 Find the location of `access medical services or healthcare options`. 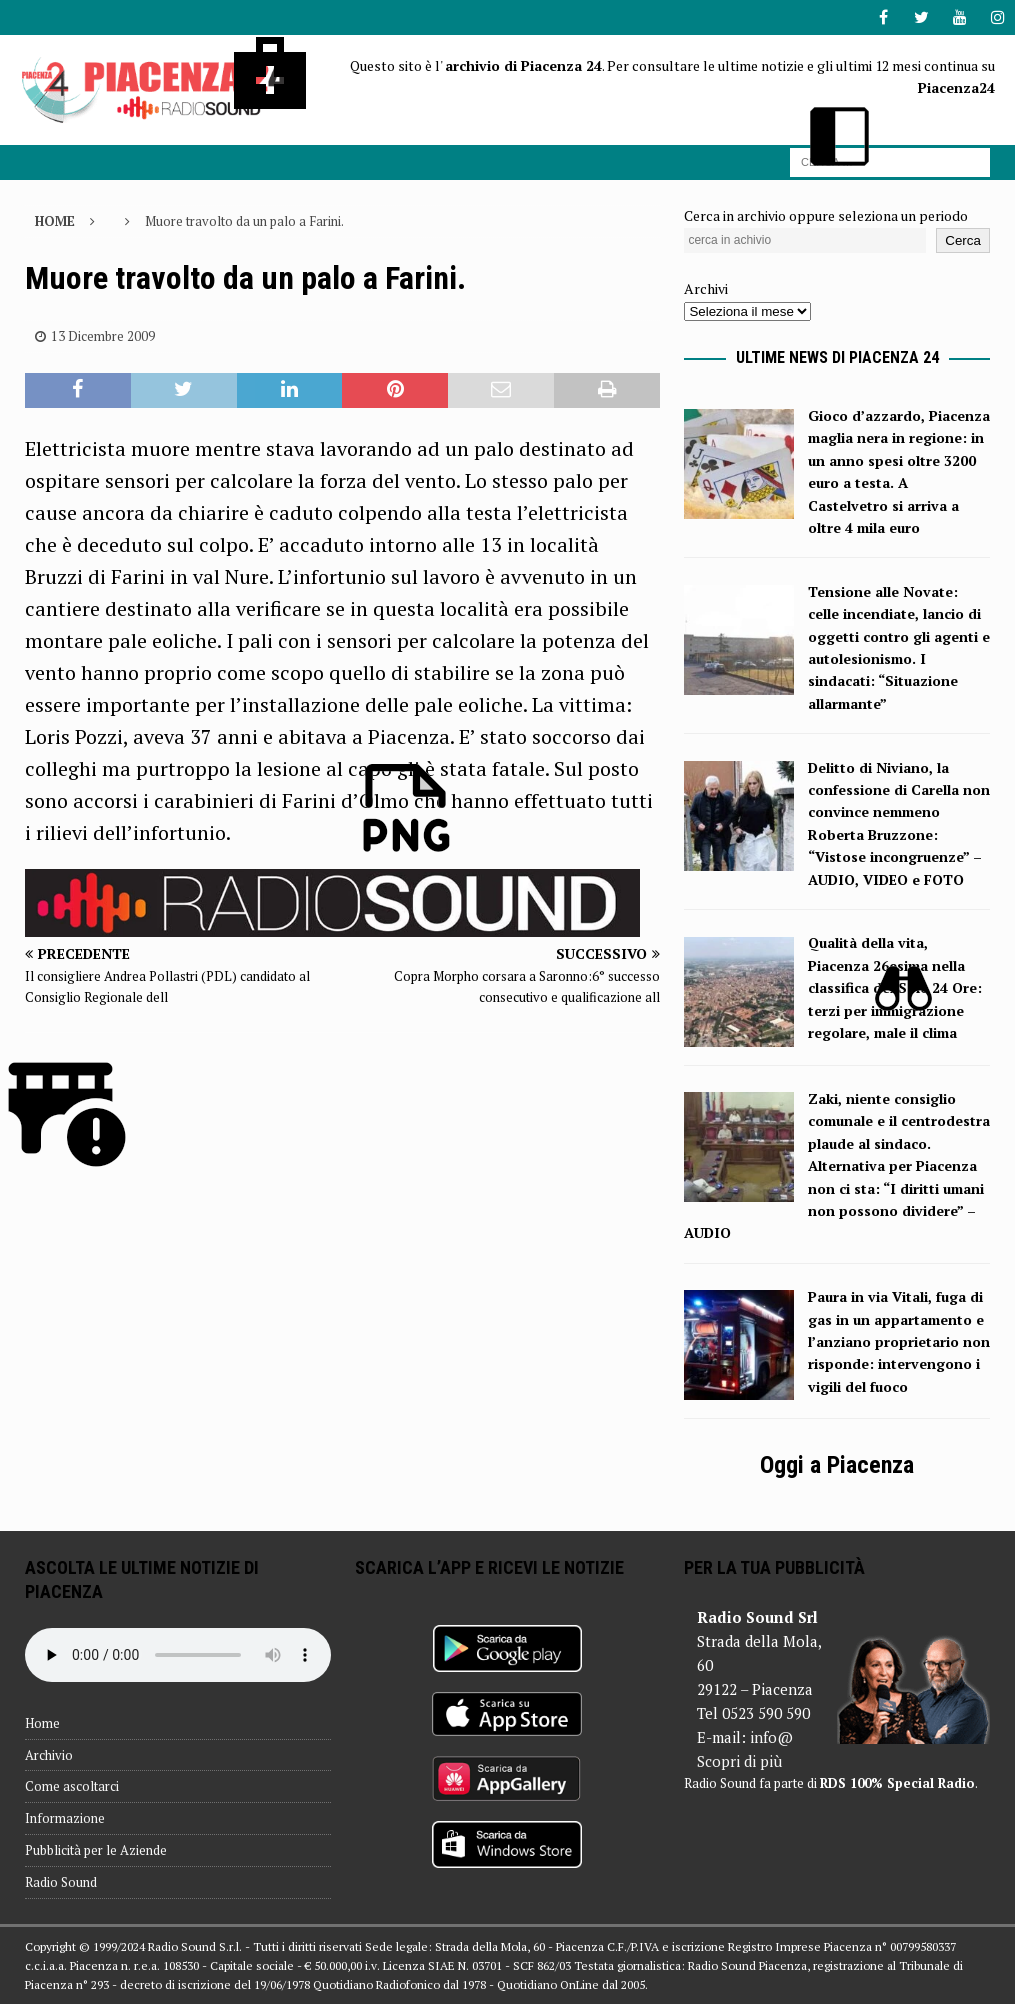

access medical services or healthcare options is located at coordinates (270, 73).